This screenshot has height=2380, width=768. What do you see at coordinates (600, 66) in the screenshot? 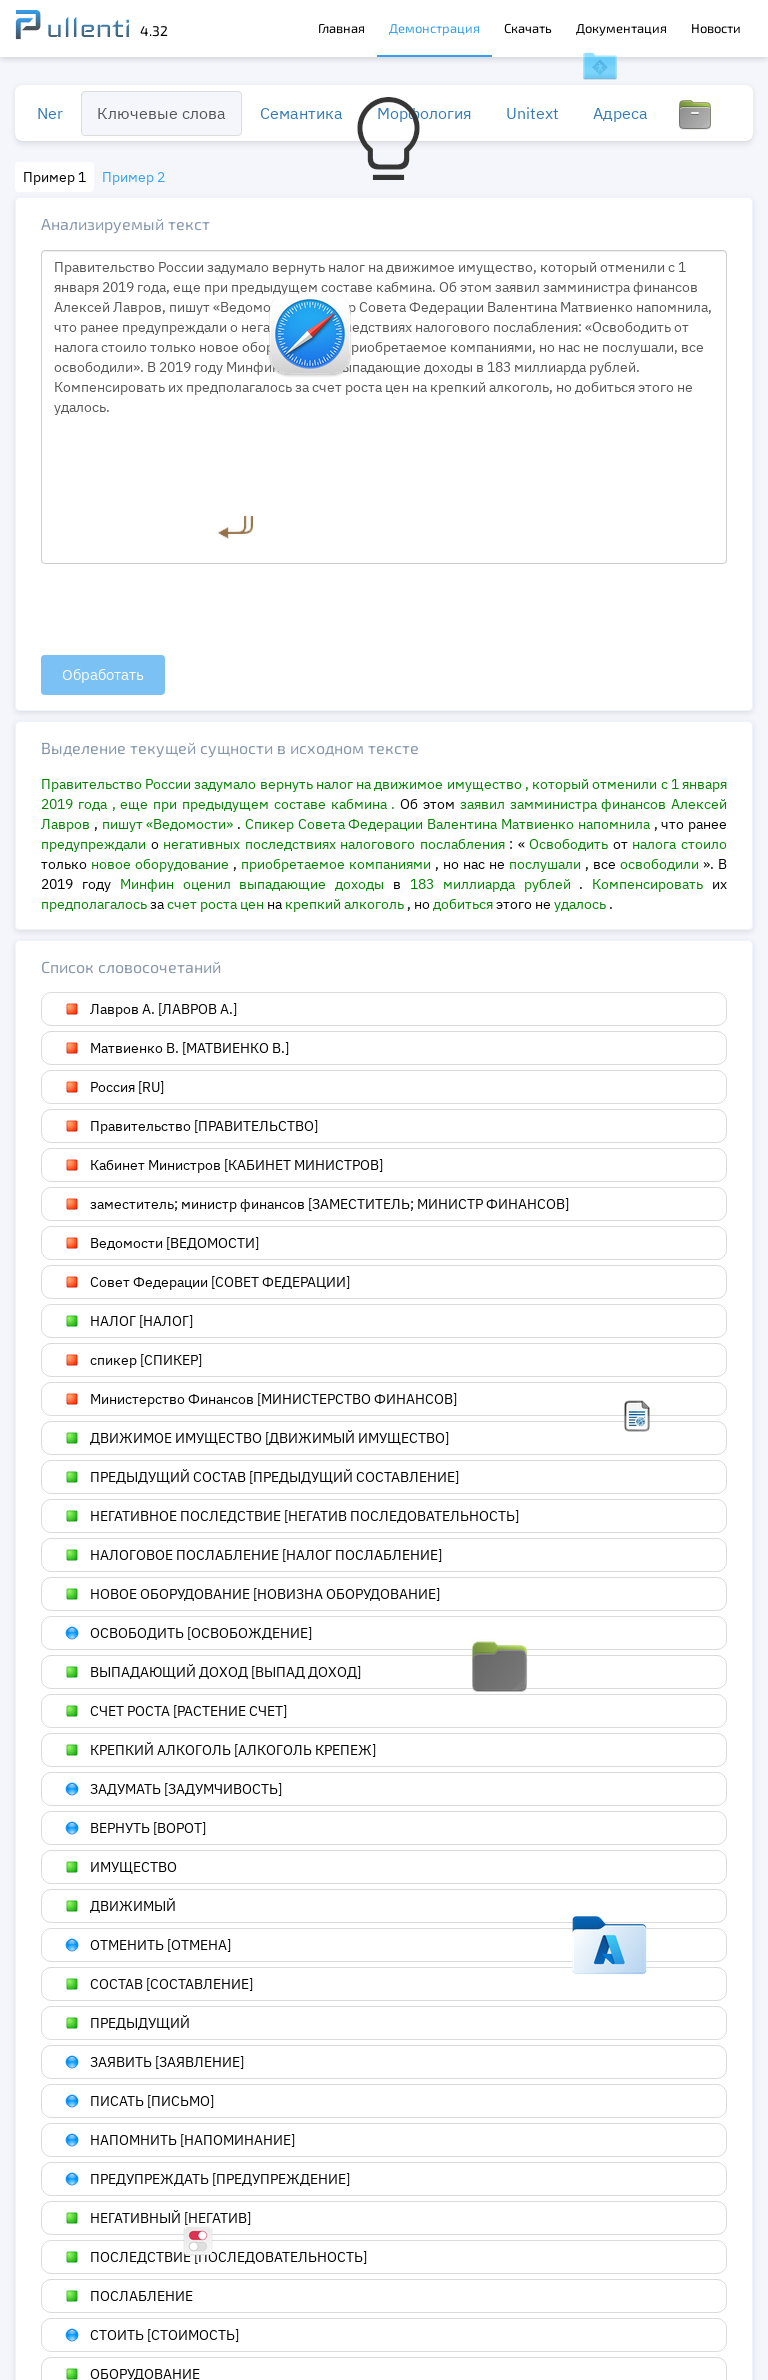
I see `access the public folder for shared files` at bounding box center [600, 66].